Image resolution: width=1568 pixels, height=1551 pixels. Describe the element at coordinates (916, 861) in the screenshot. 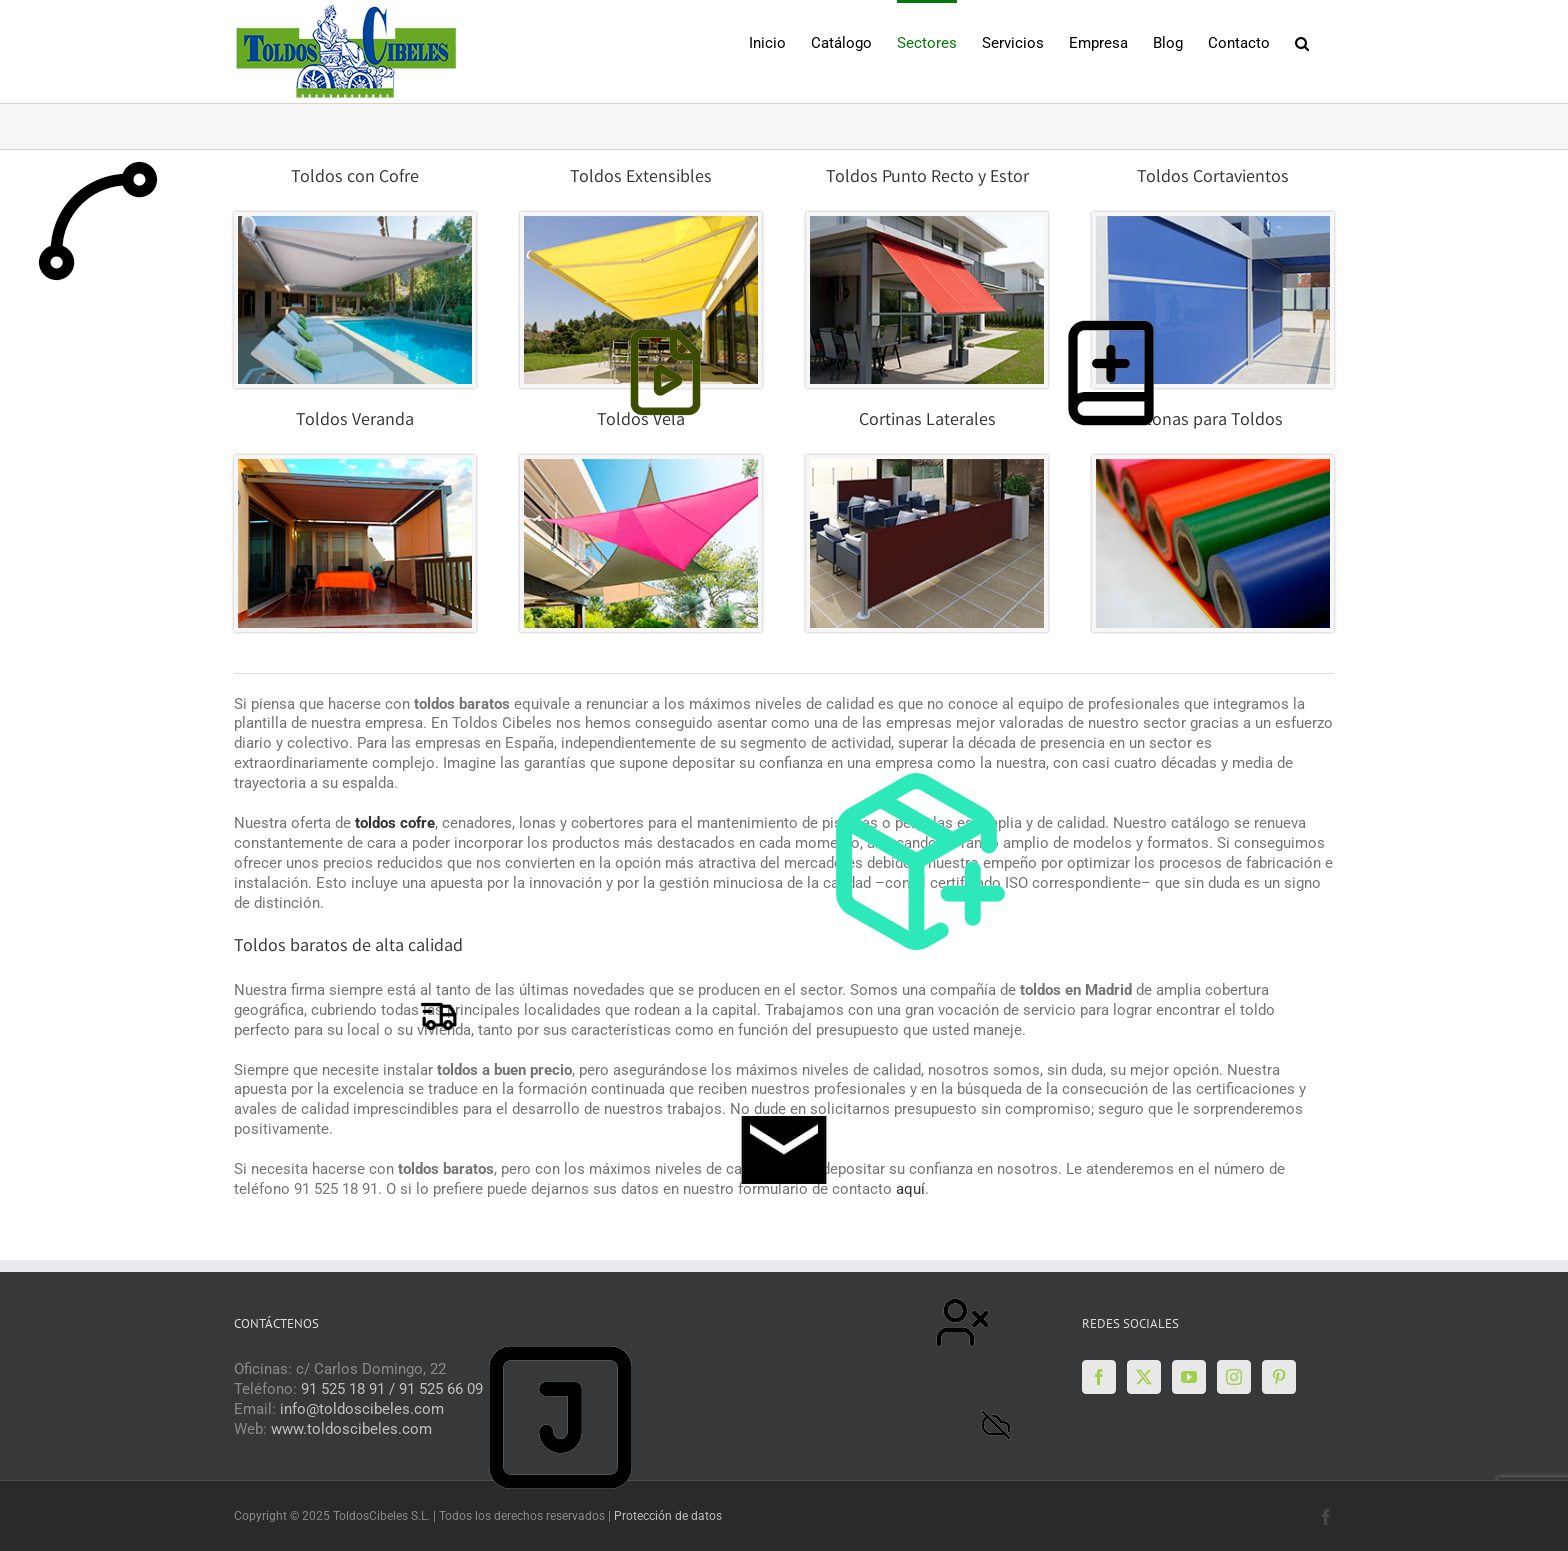

I see `add a new package or shipment` at that location.